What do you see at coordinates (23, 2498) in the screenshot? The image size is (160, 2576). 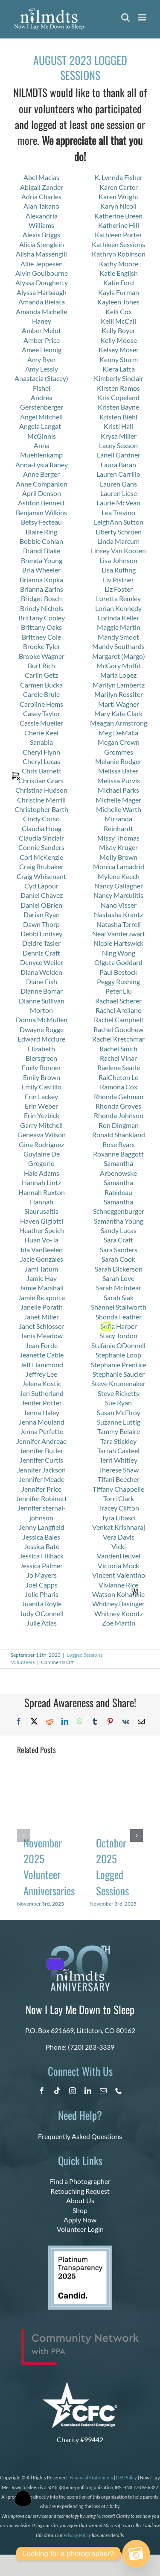 I see `decorative blob shape element` at bounding box center [23, 2498].